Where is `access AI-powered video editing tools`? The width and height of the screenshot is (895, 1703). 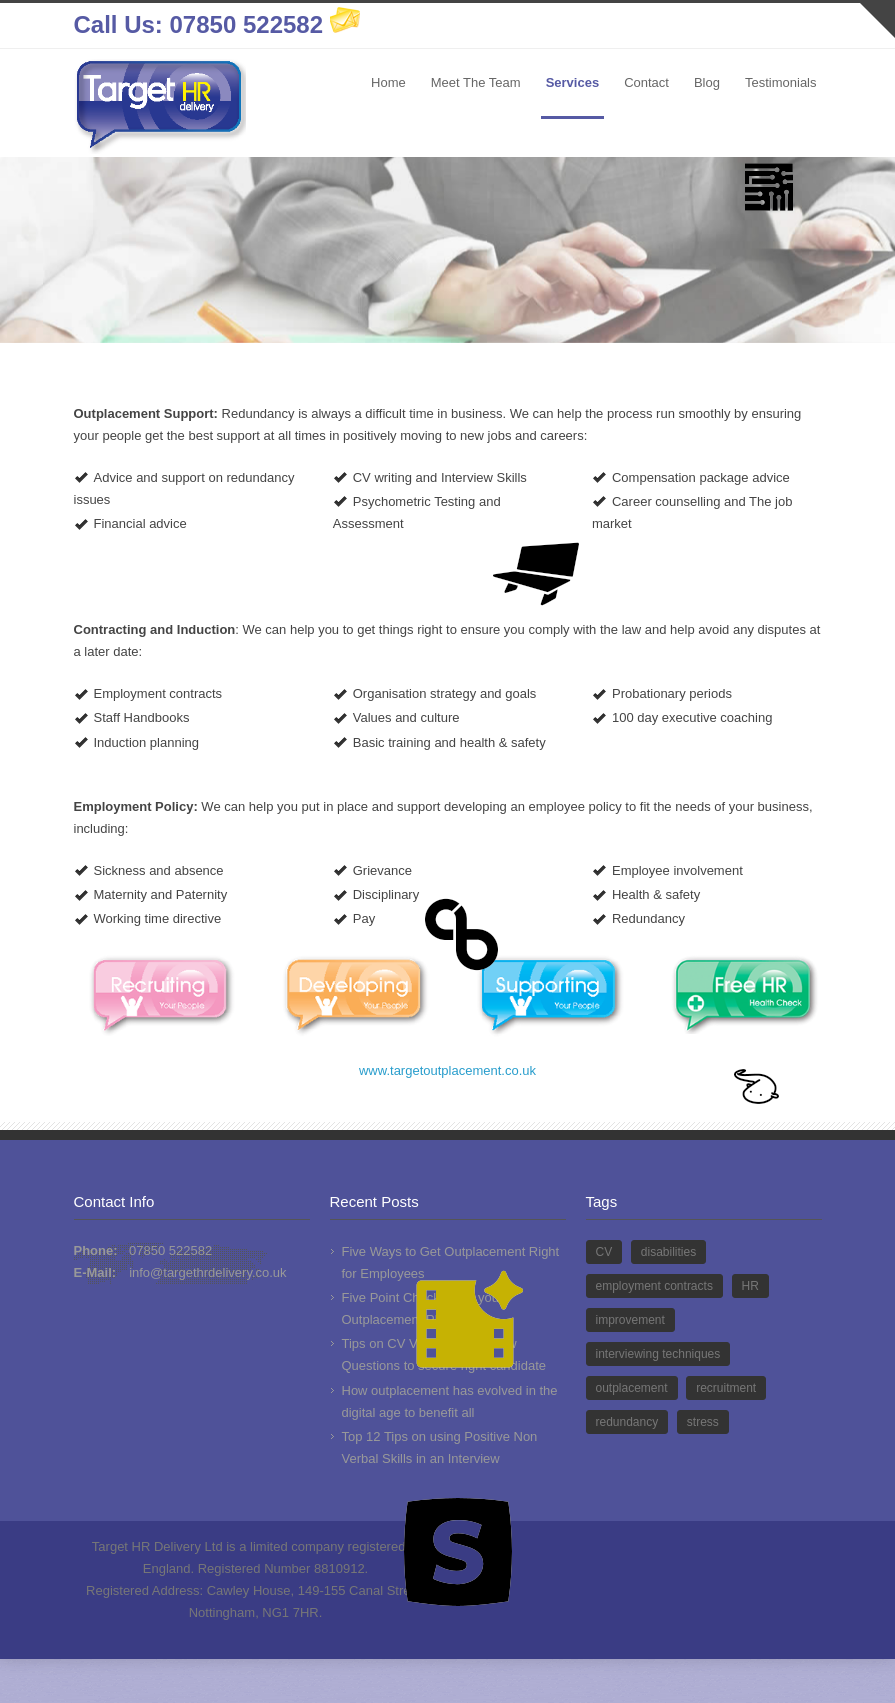 access AI-powered video editing tools is located at coordinates (465, 1324).